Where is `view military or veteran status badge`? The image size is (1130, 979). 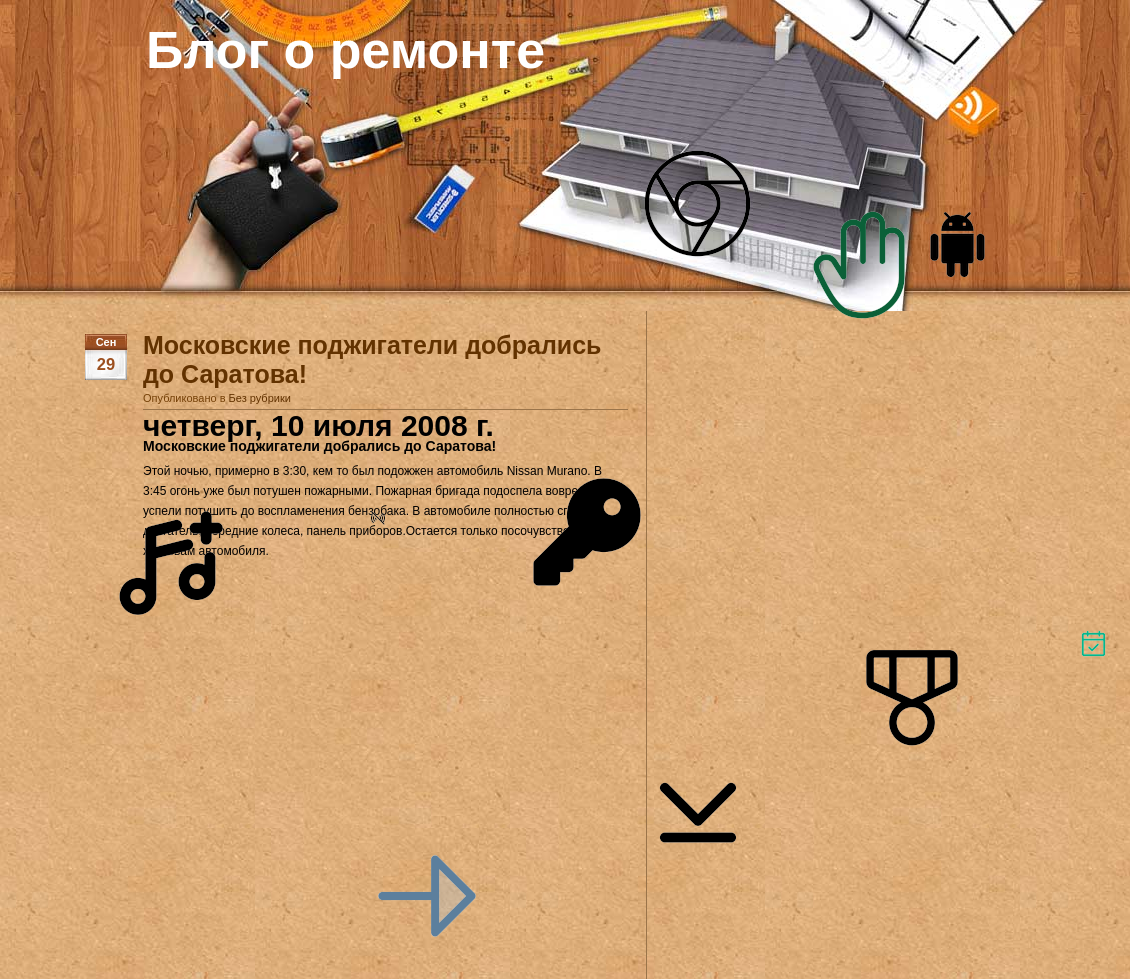 view military or veteran status badge is located at coordinates (912, 692).